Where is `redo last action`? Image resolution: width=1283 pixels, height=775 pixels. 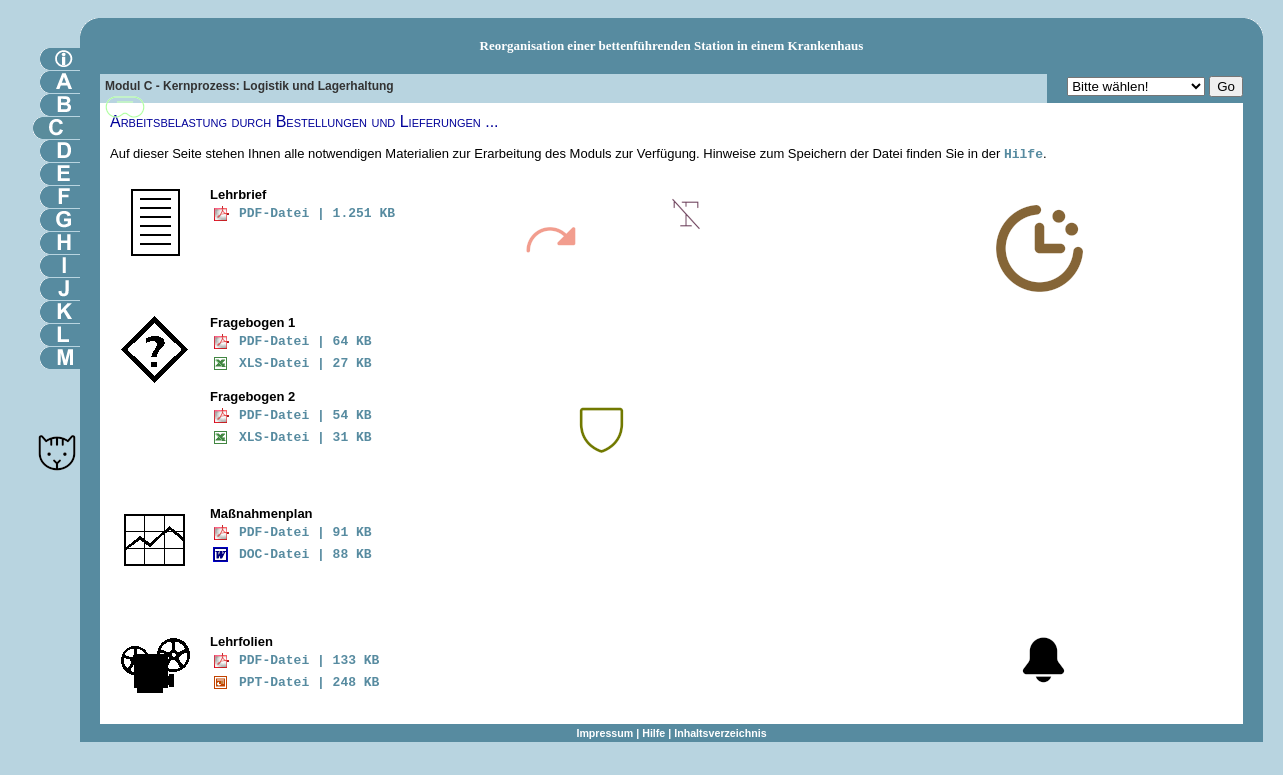 redo last action is located at coordinates (550, 238).